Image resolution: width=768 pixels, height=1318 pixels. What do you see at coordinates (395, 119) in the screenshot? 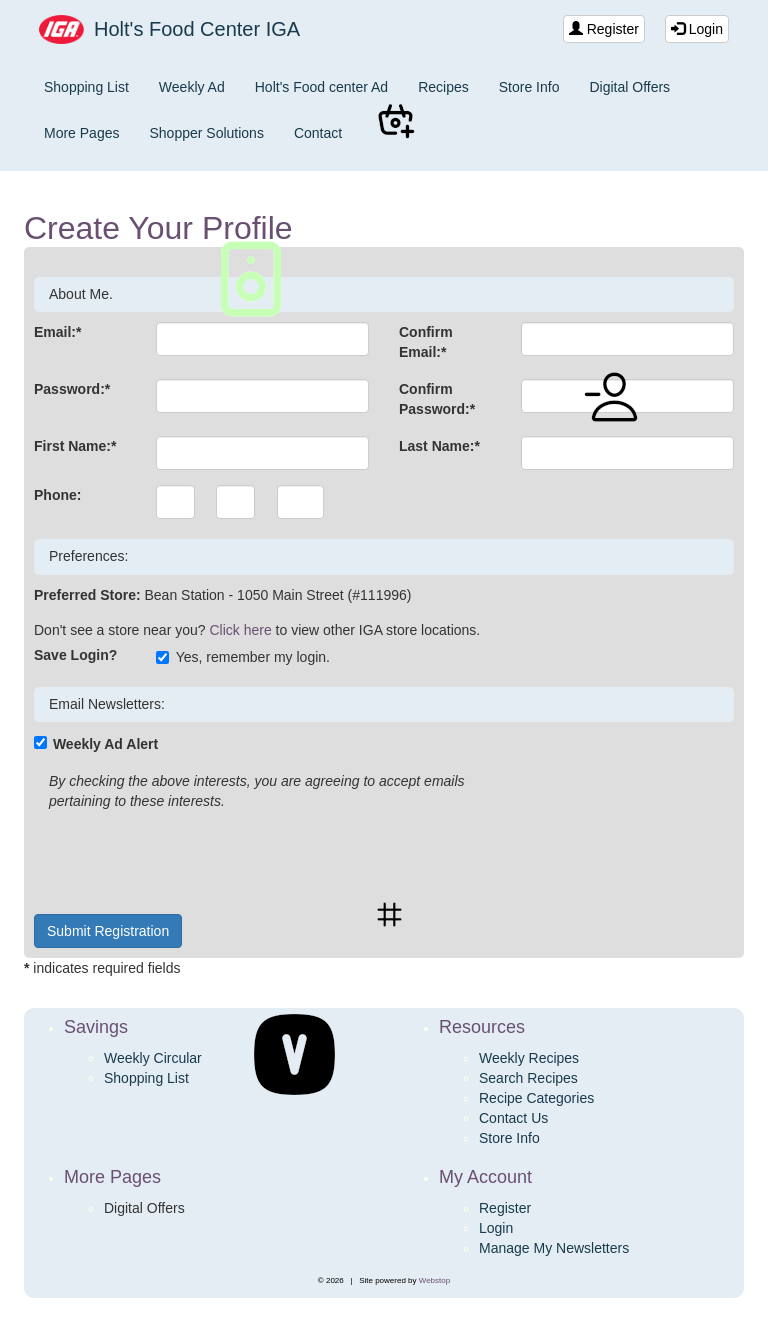
I see `add item to shopping basket` at bounding box center [395, 119].